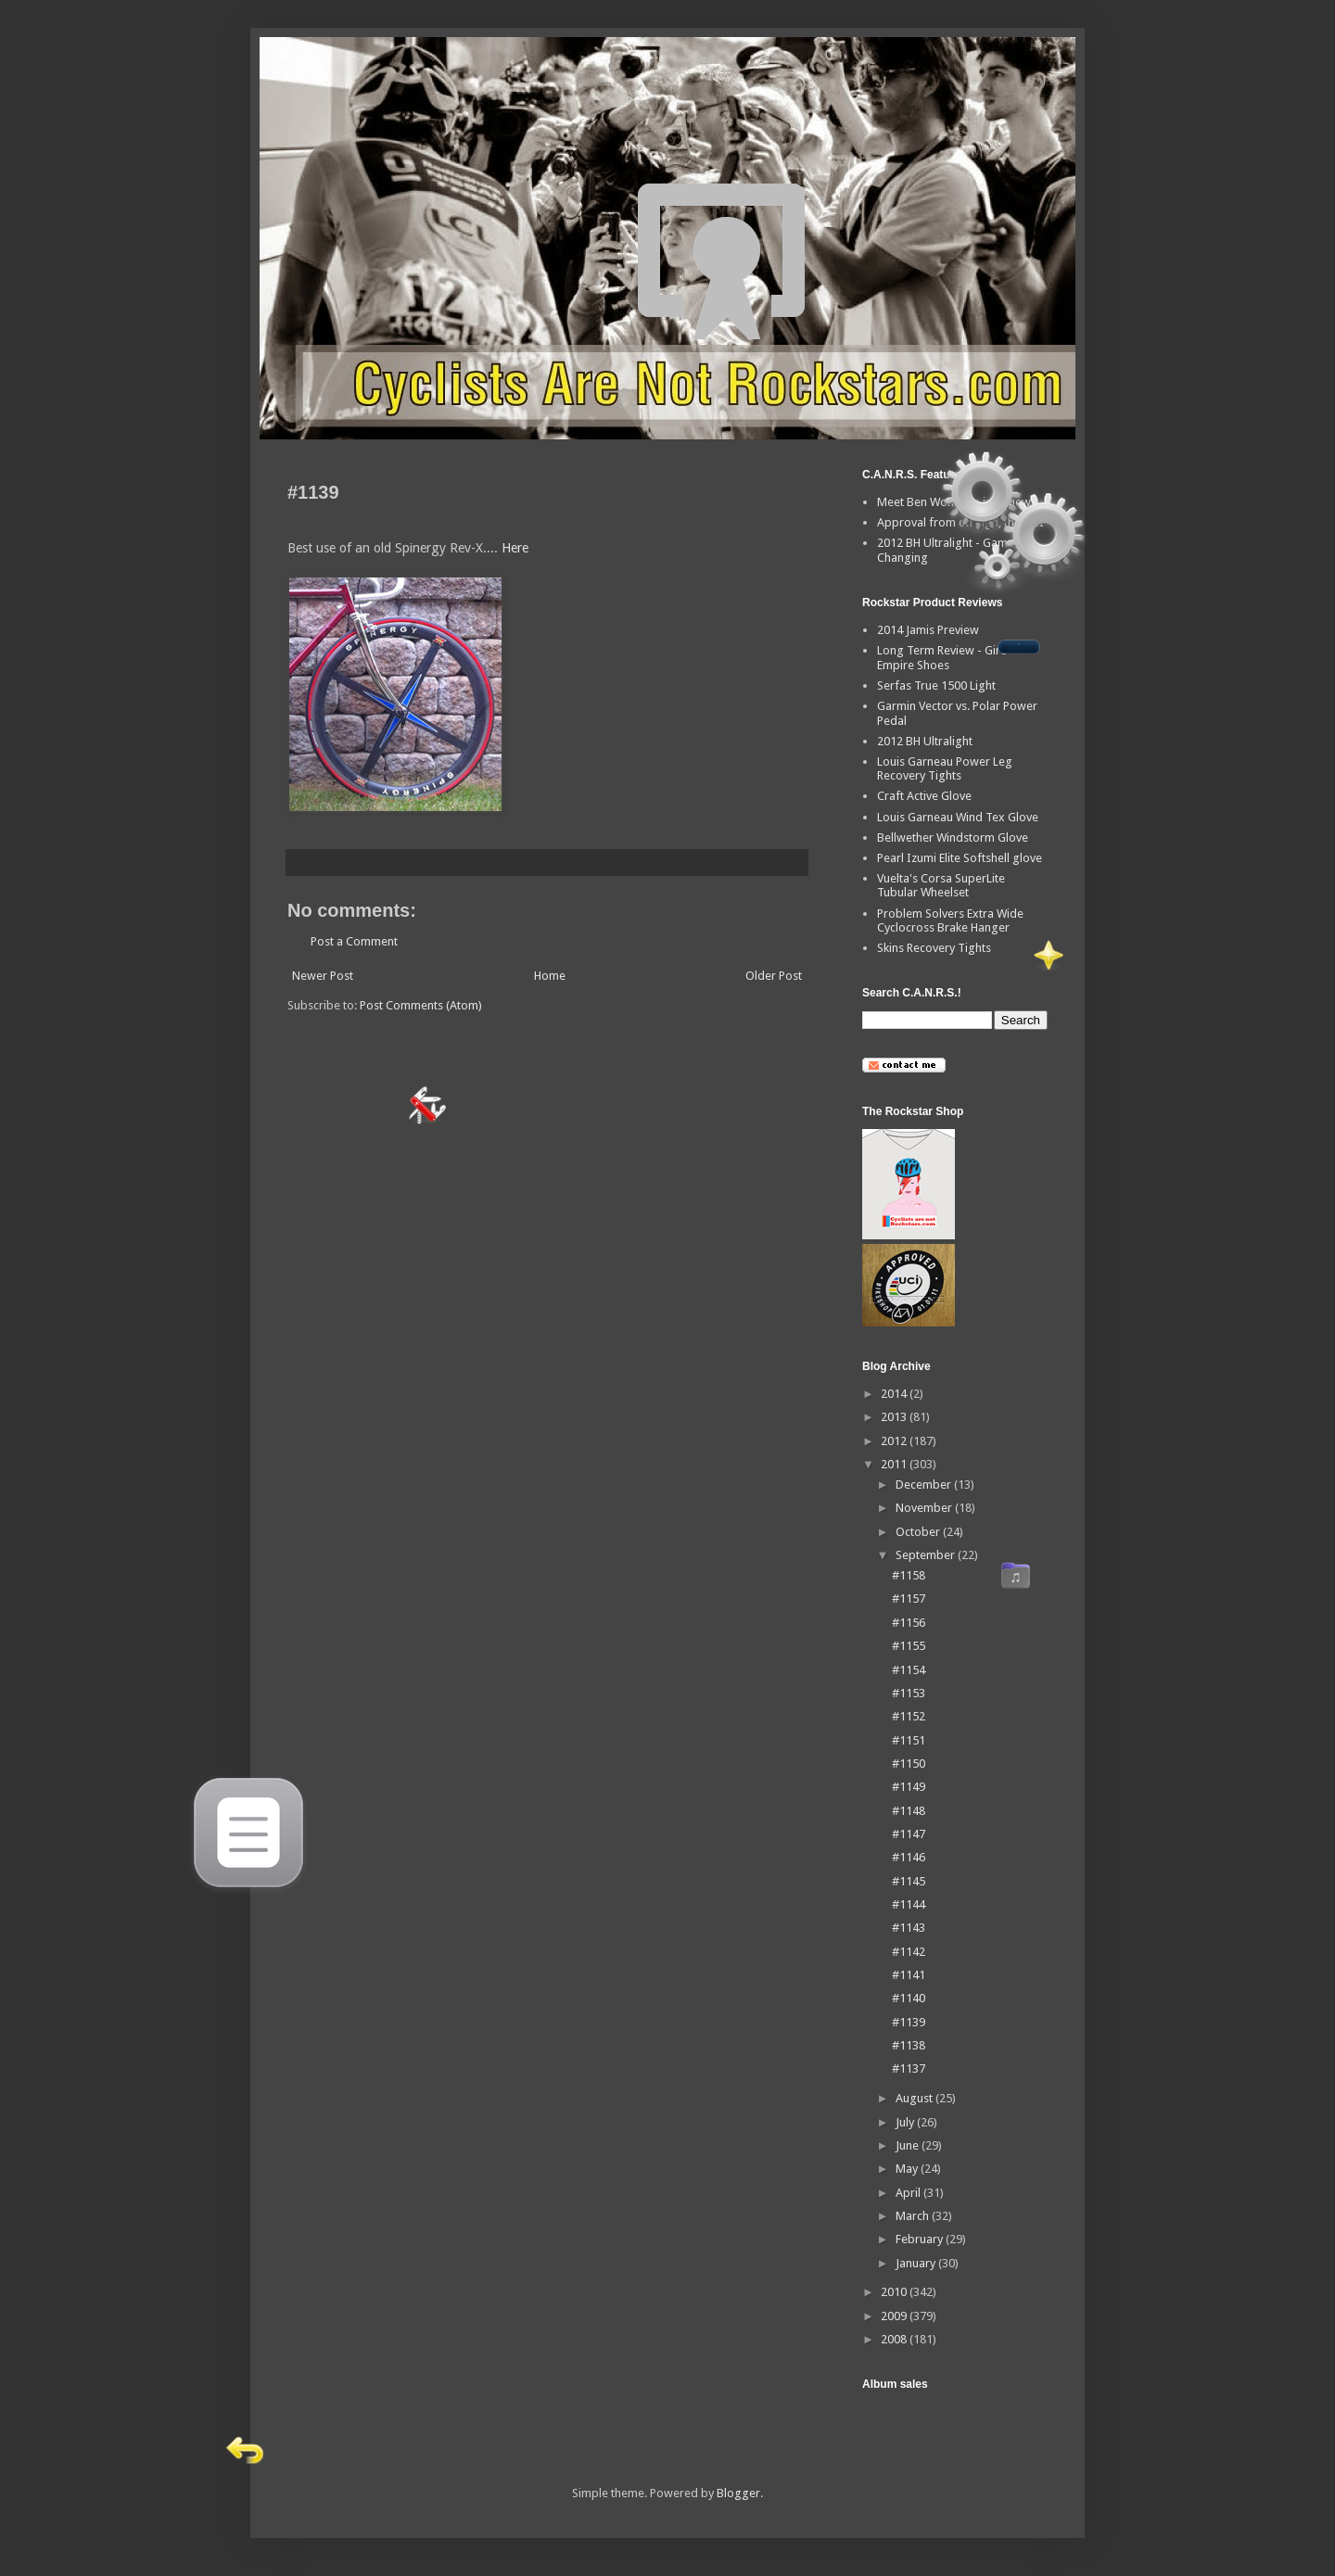  What do you see at coordinates (245, 2449) in the screenshot?
I see `undo the last action` at bounding box center [245, 2449].